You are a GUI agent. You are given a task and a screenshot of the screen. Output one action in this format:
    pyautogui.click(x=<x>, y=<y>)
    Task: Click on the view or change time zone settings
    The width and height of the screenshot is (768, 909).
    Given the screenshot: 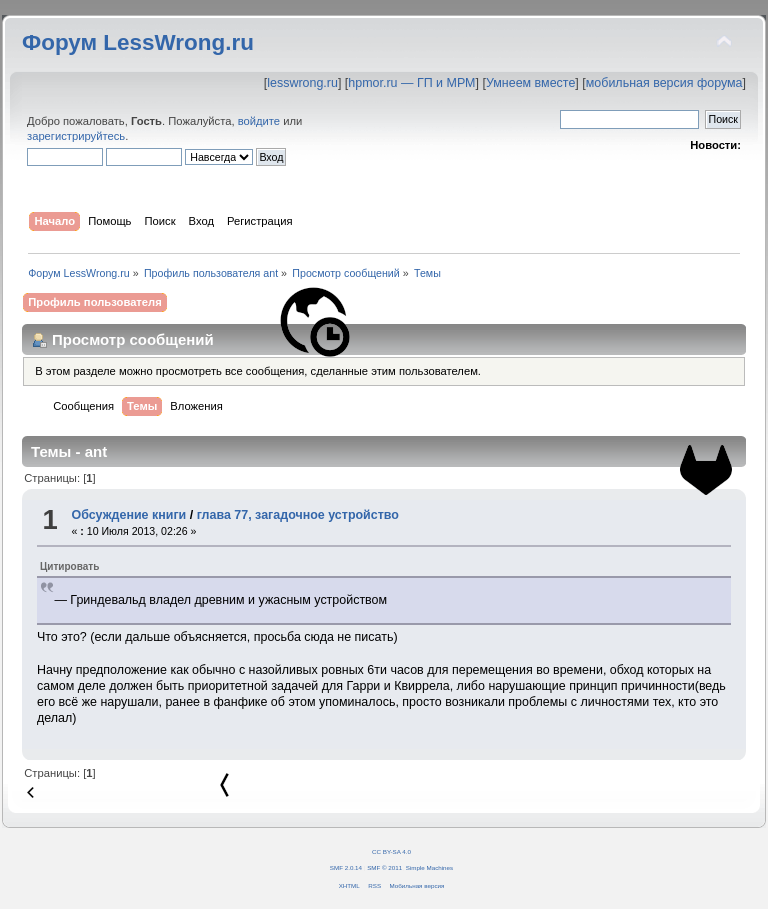 What is the action you would take?
    pyautogui.click(x=313, y=320)
    